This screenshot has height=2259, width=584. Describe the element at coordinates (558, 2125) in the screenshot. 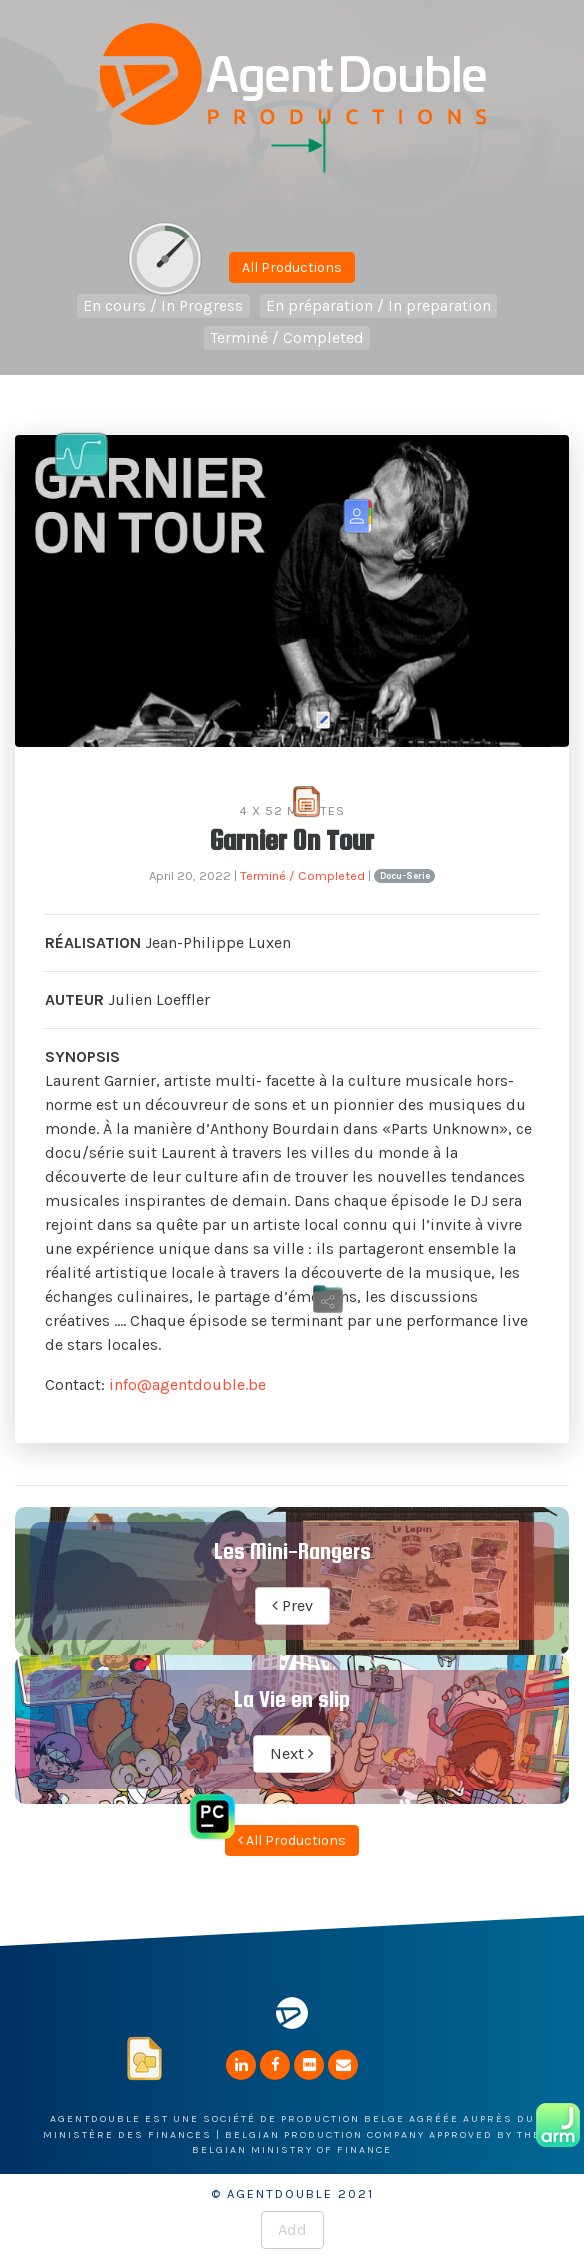

I see `launch JArmEmu ARM assembly emulator` at that location.